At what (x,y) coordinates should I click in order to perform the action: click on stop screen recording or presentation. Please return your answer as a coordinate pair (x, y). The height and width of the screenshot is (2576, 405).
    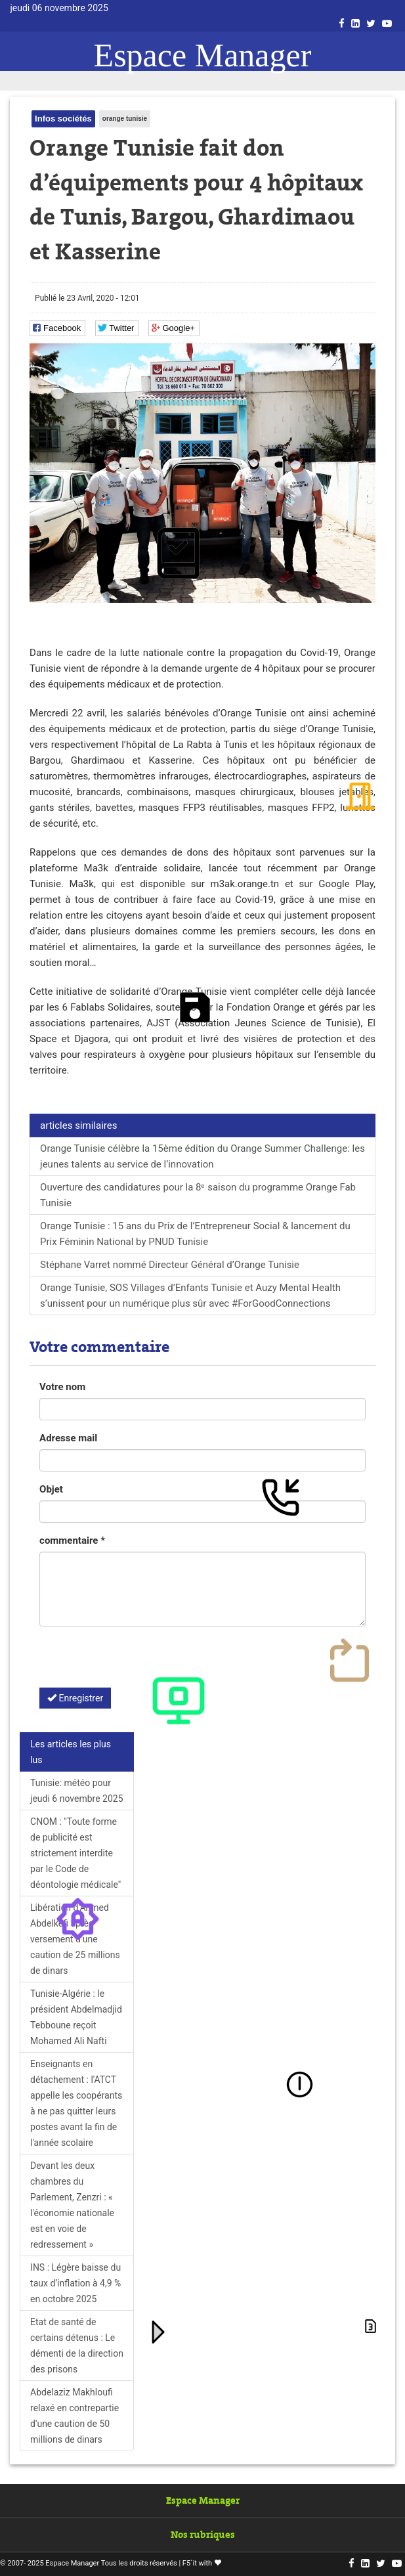
    Looking at the image, I should click on (179, 1701).